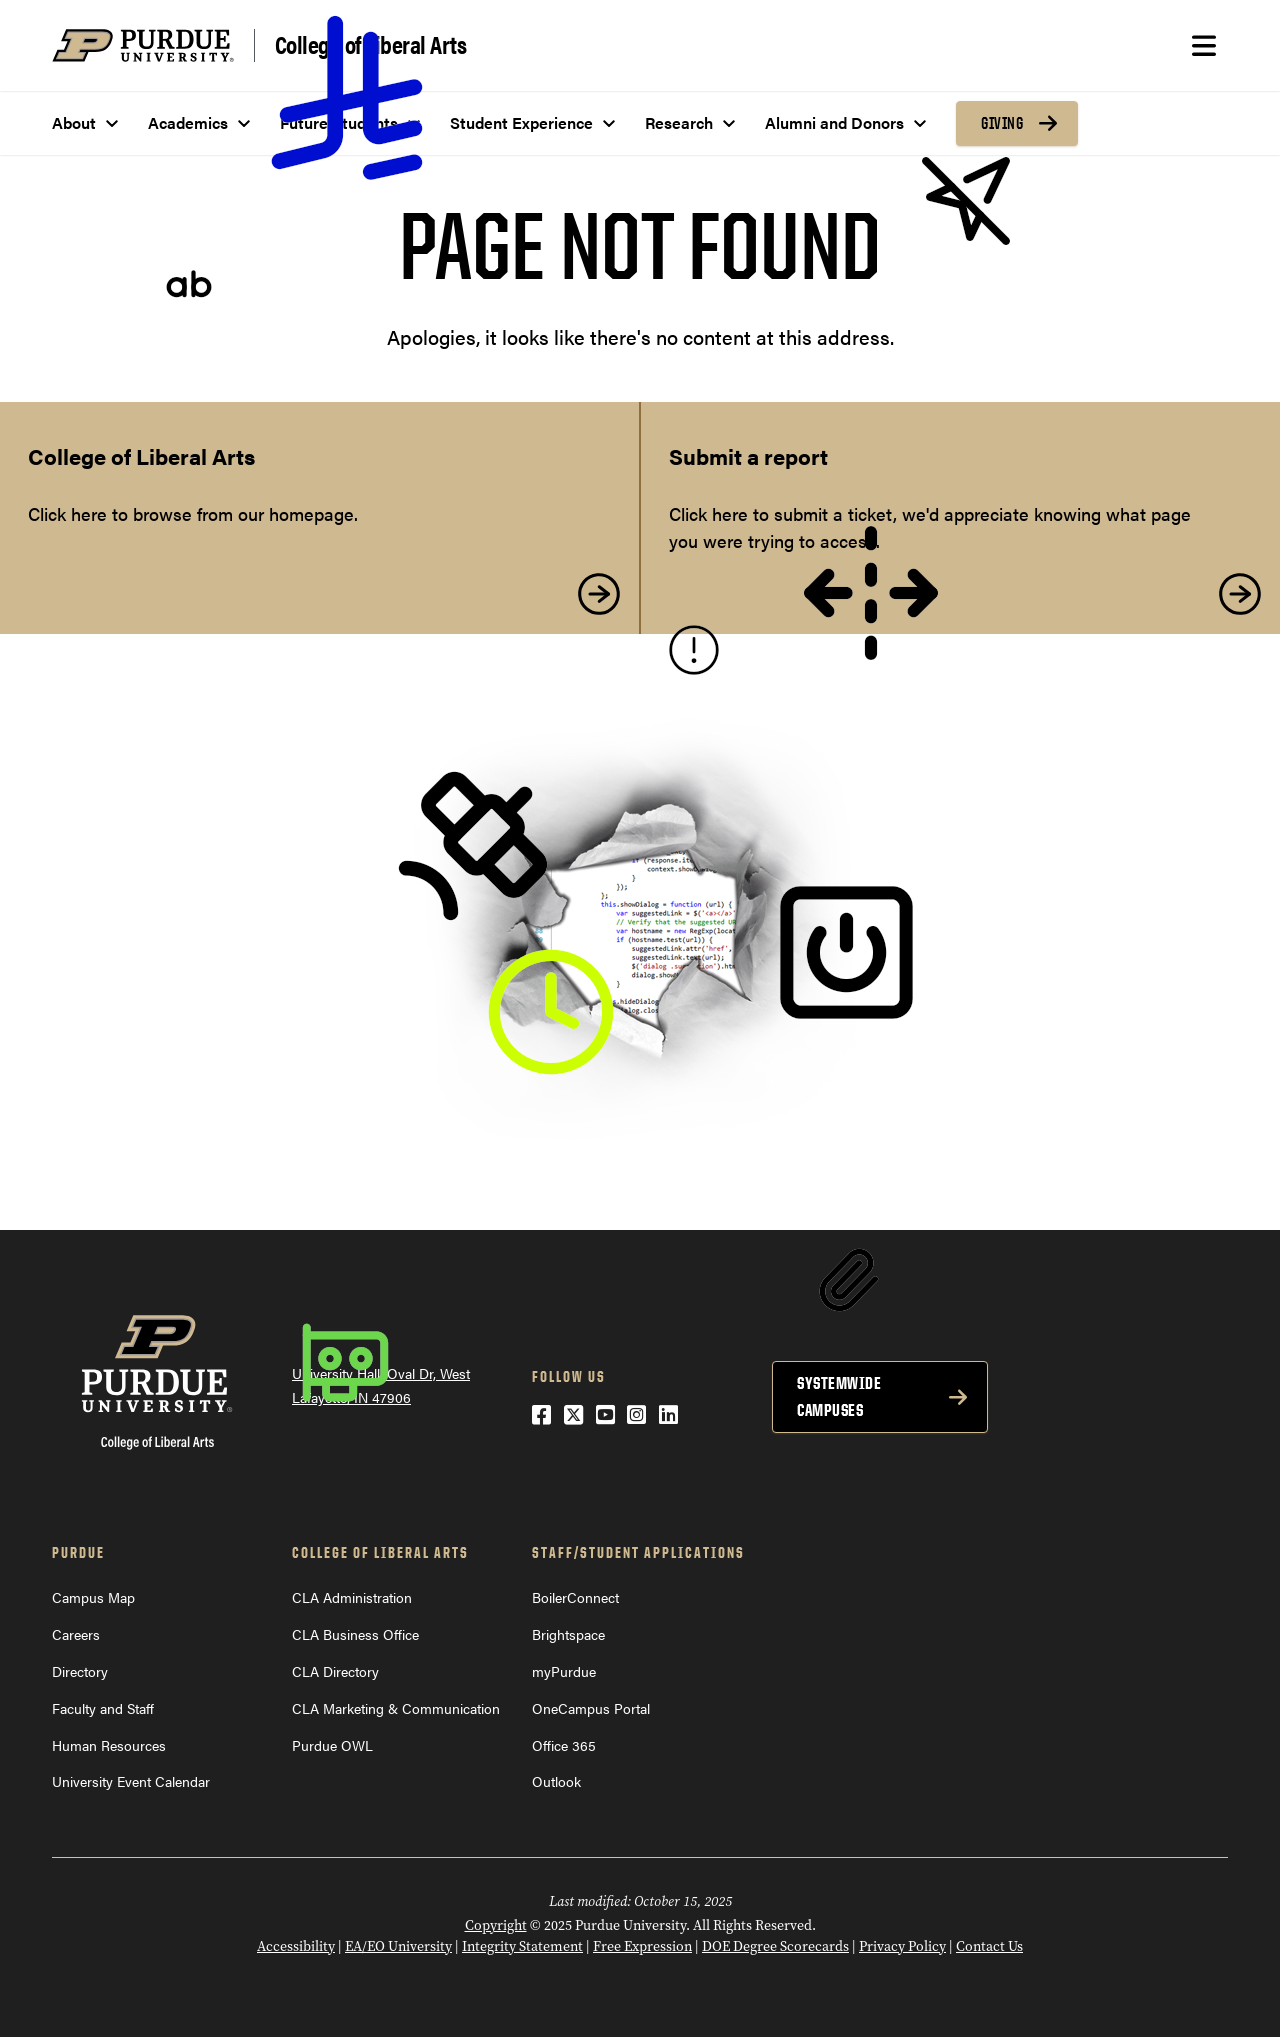 Image resolution: width=1280 pixels, height=2037 pixels. What do you see at coordinates (345, 1362) in the screenshot?
I see `view graphics card or GPU information` at bounding box center [345, 1362].